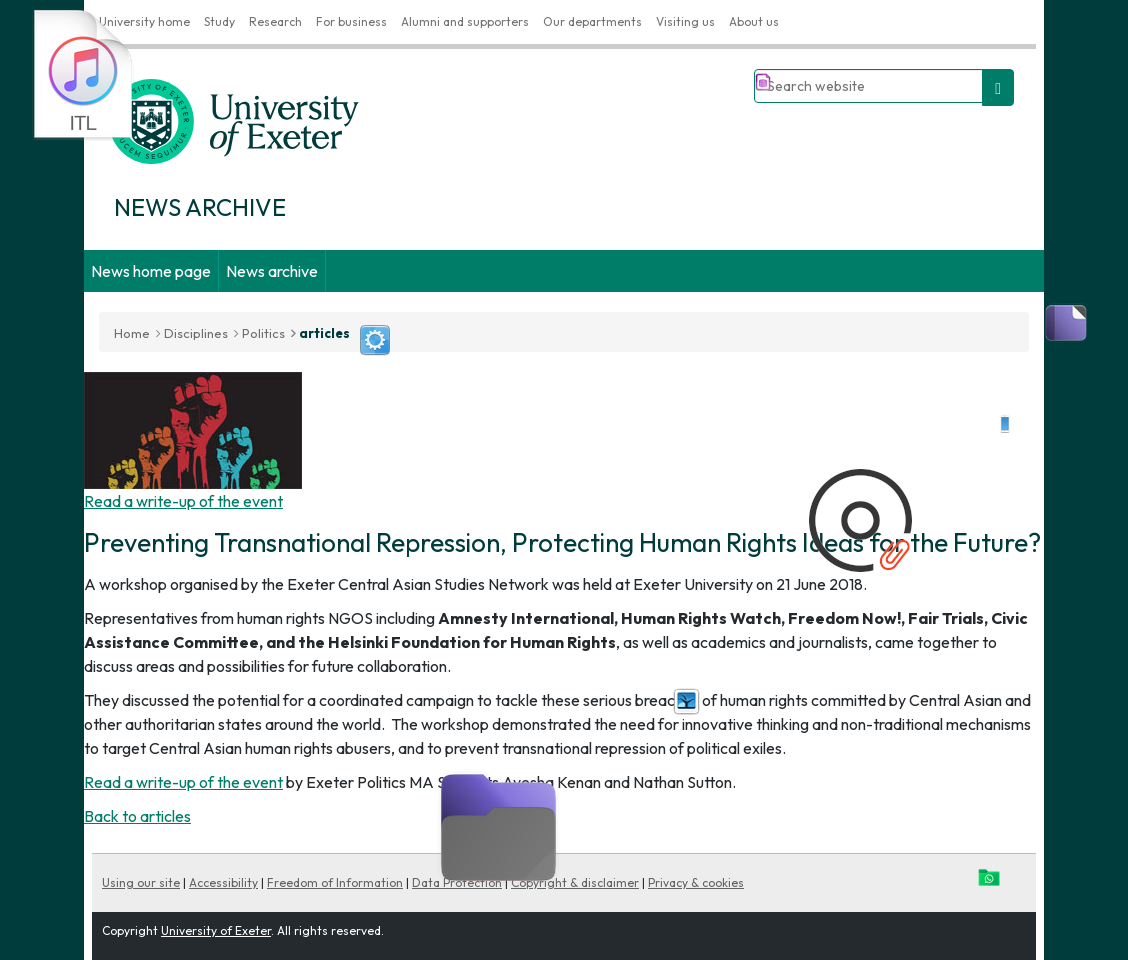  Describe the element at coordinates (763, 82) in the screenshot. I see `a libreoffice base database file` at that location.